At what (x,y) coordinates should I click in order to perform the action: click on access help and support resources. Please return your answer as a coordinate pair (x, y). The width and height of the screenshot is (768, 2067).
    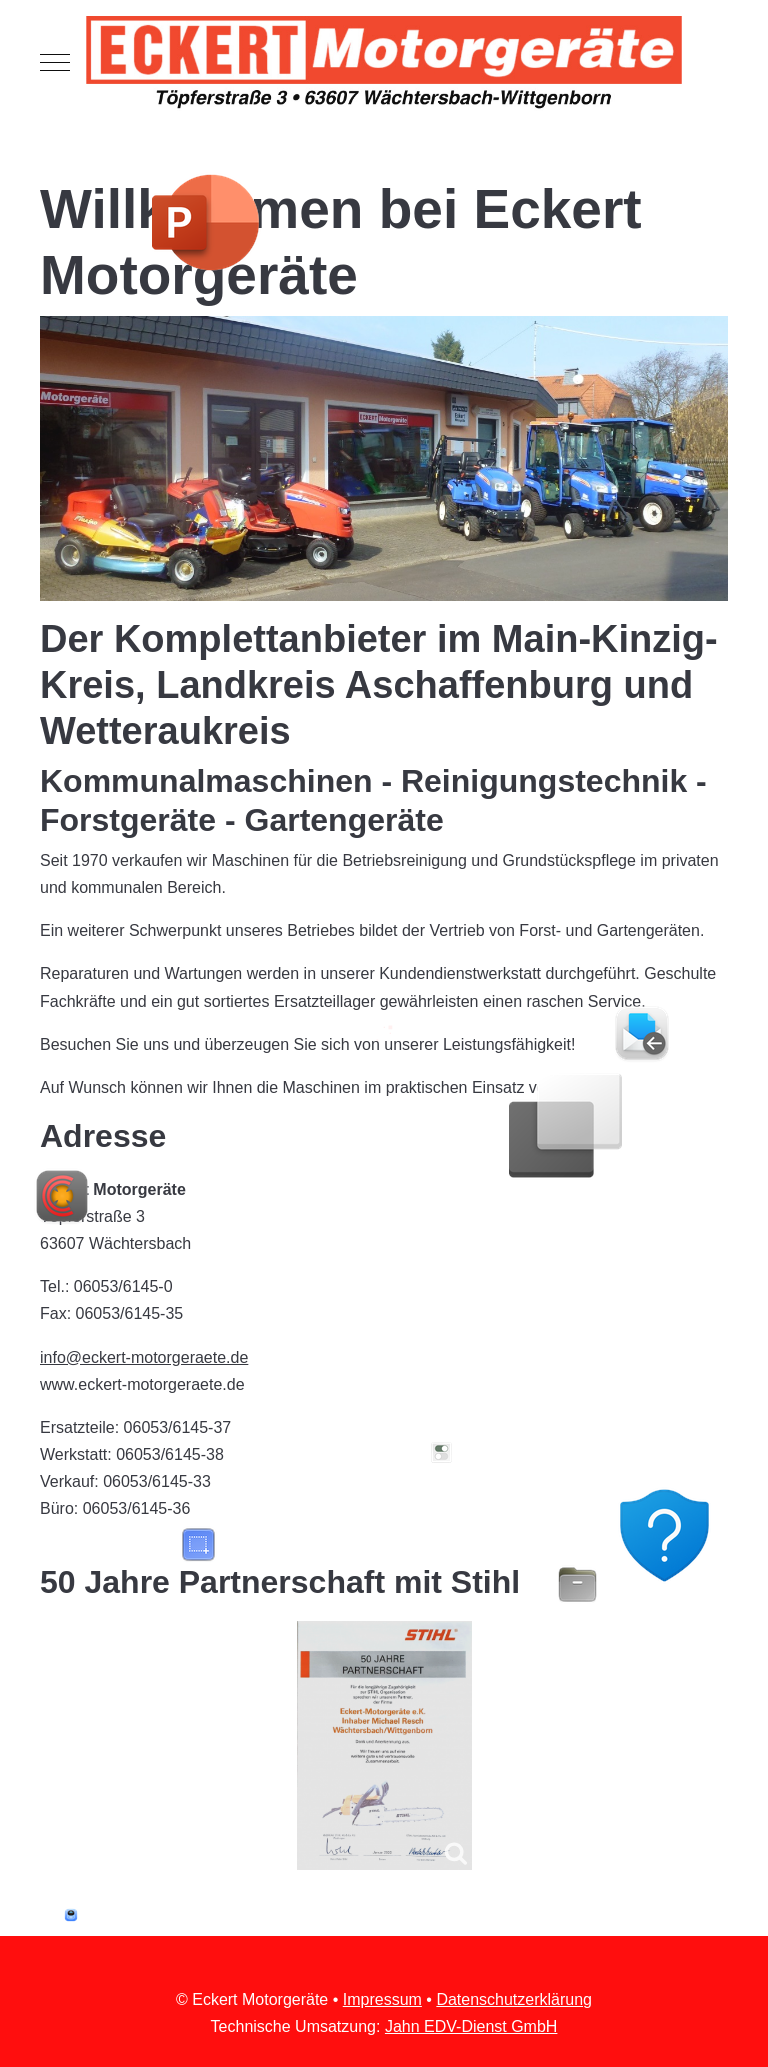
    Looking at the image, I should click on (664, 1535).